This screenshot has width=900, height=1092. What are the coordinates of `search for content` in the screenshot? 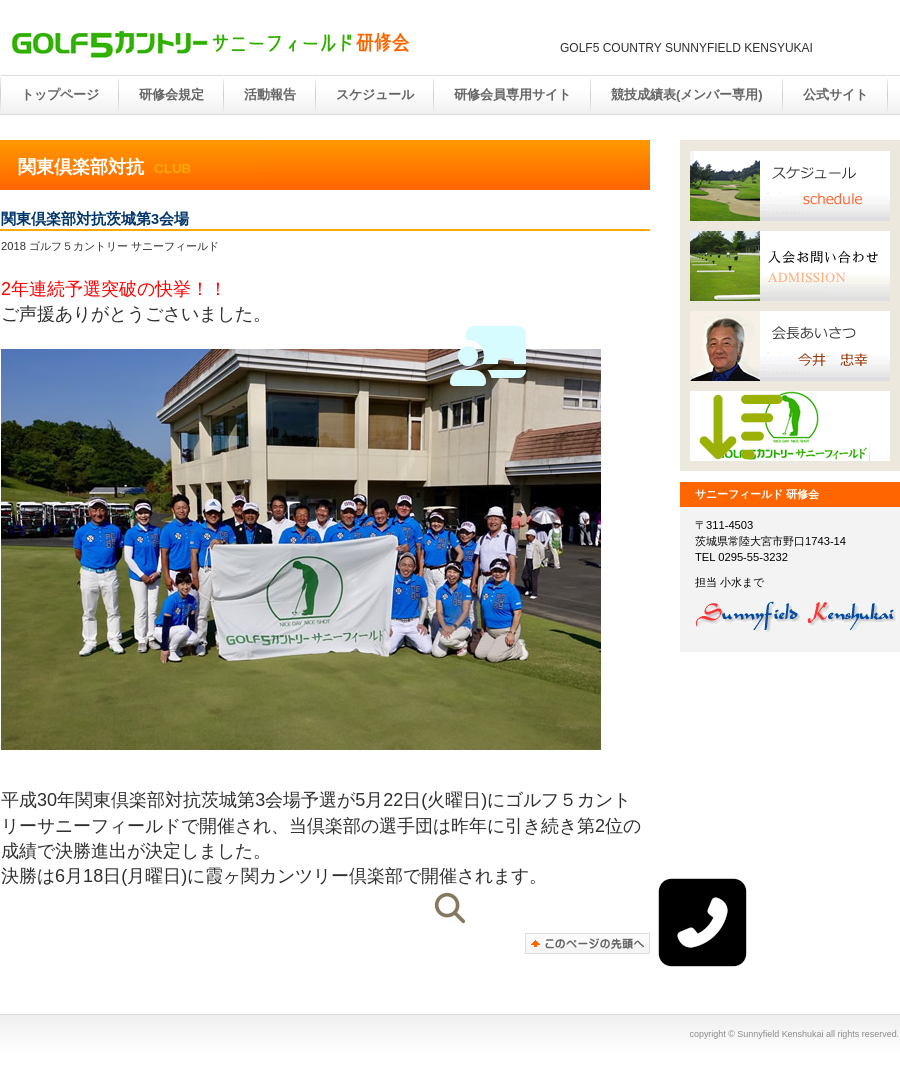 It's located at (450, 908).